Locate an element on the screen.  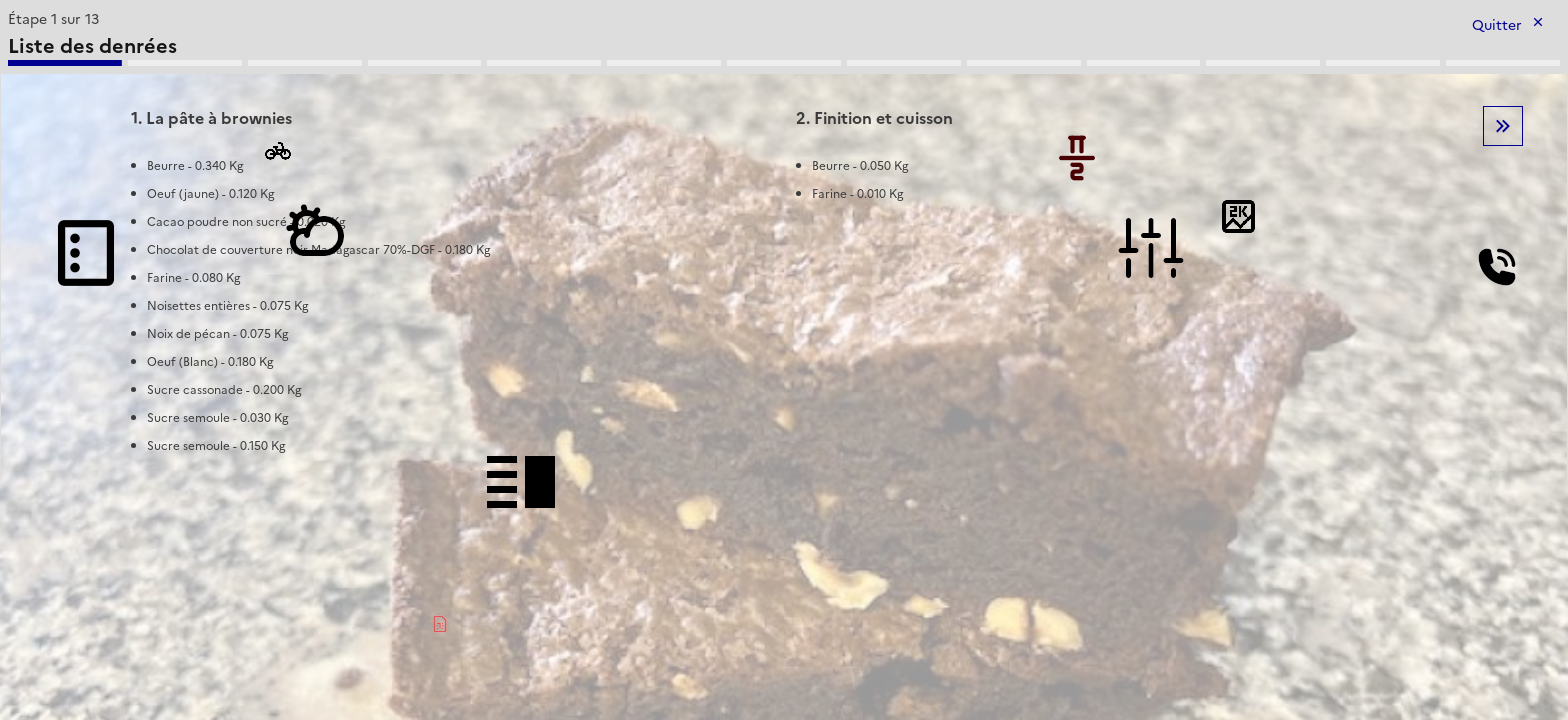
represents the mathematical constant π/2 (pi divided by 2) is located at coordinates (1077, 158).